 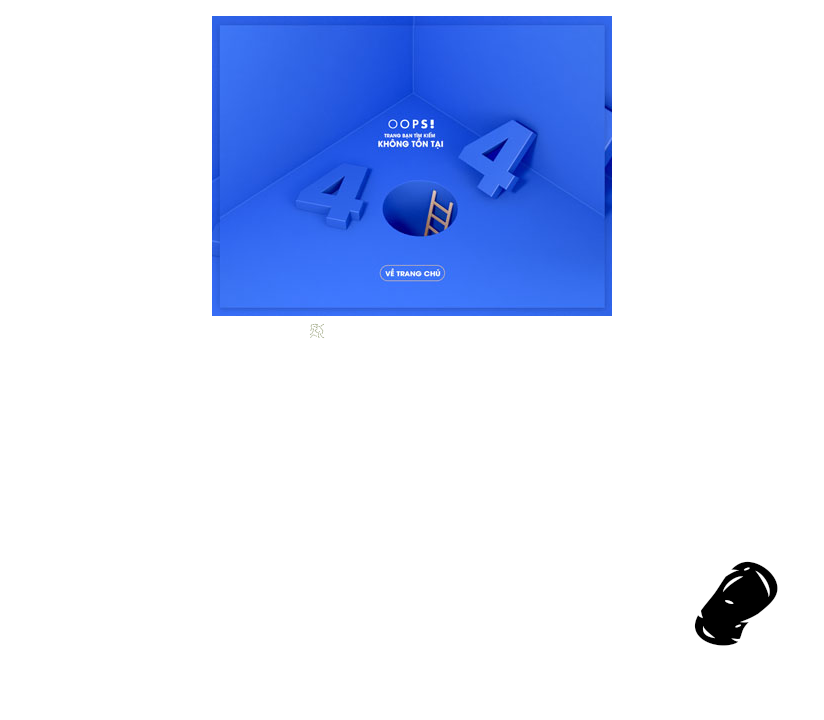 What do you see at coordinates (317, 331) in the screenshot?
I see `indicates parasites or infection in a health/medical game` at bounding box center [317, 331].